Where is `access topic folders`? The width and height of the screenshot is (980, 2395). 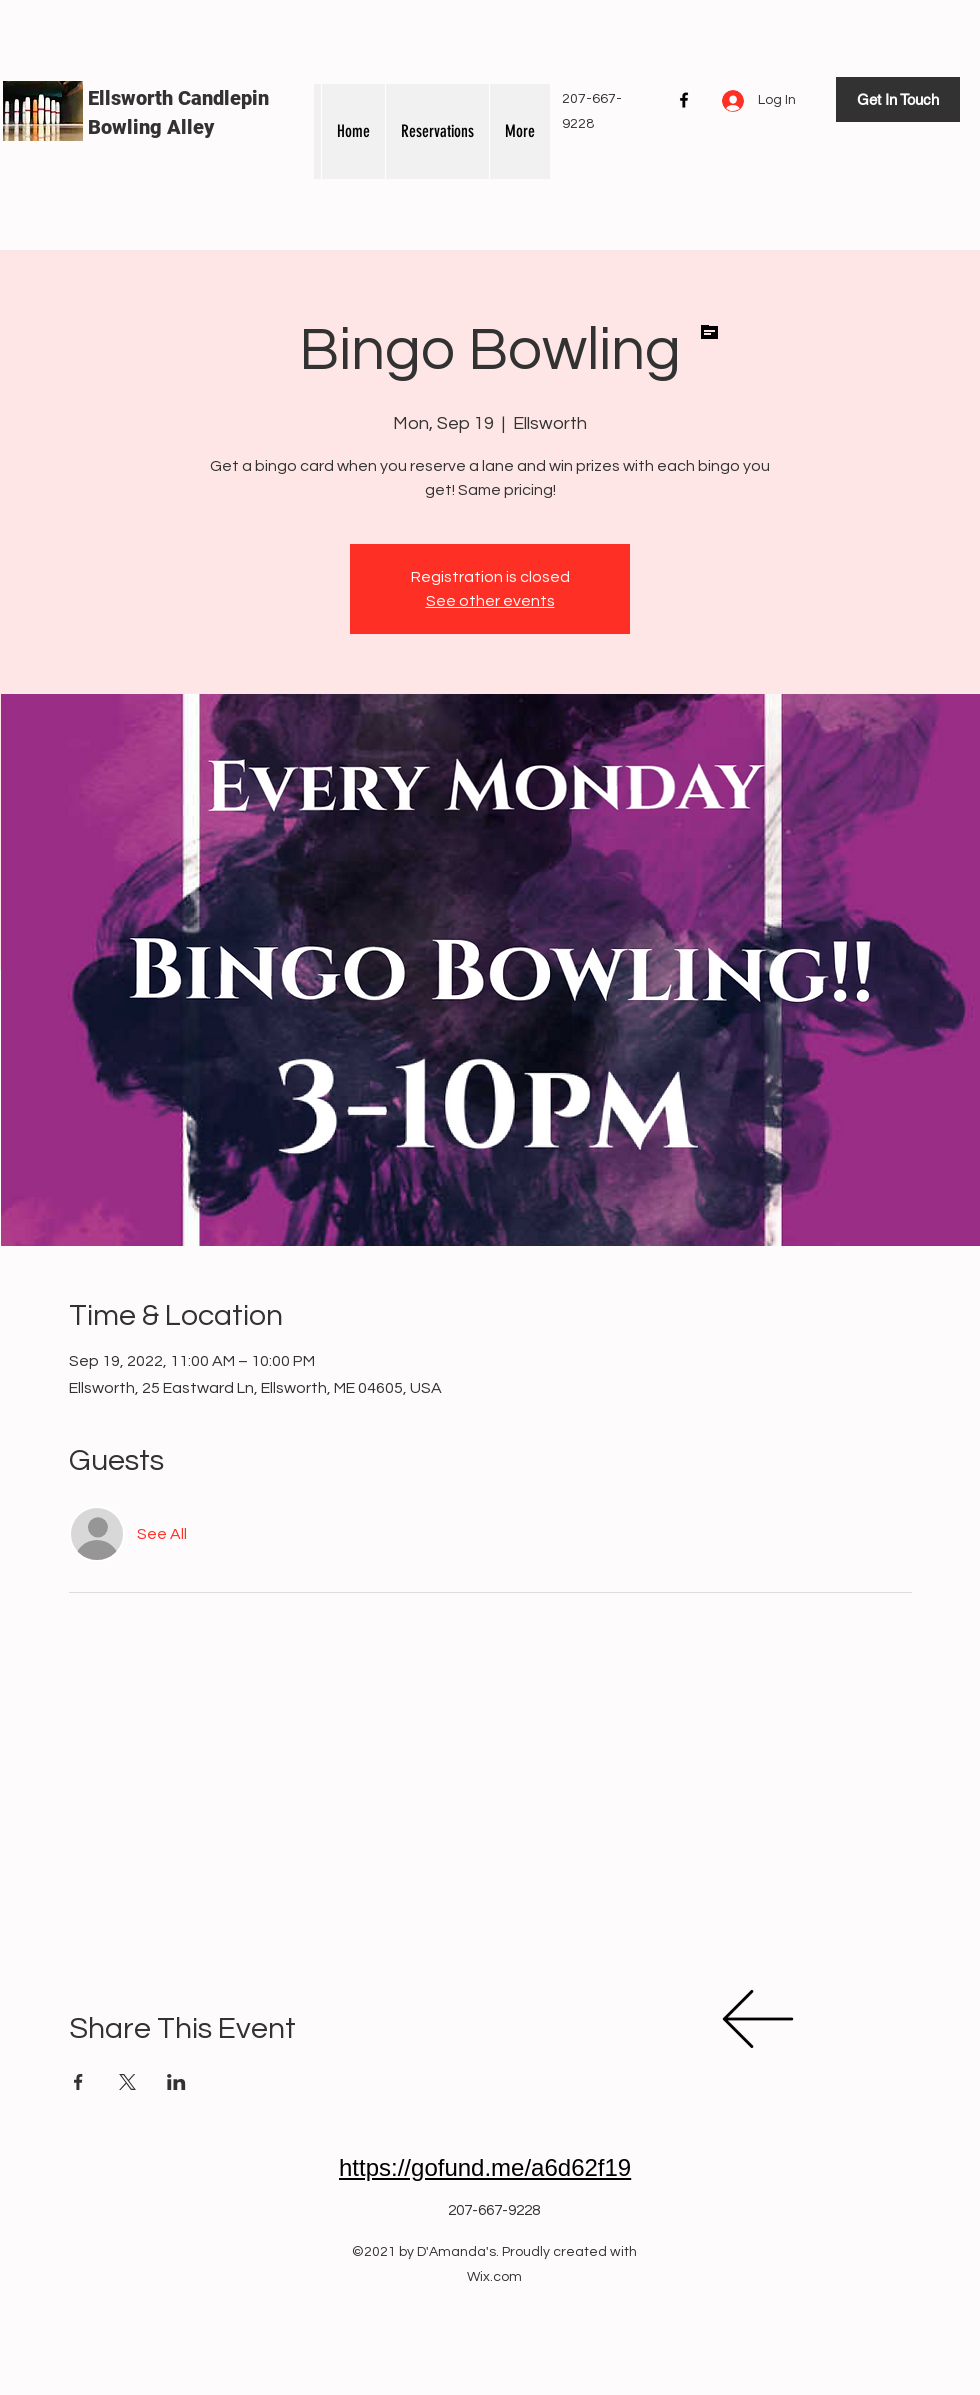
access topic folders is located at coordinates (709, 331).